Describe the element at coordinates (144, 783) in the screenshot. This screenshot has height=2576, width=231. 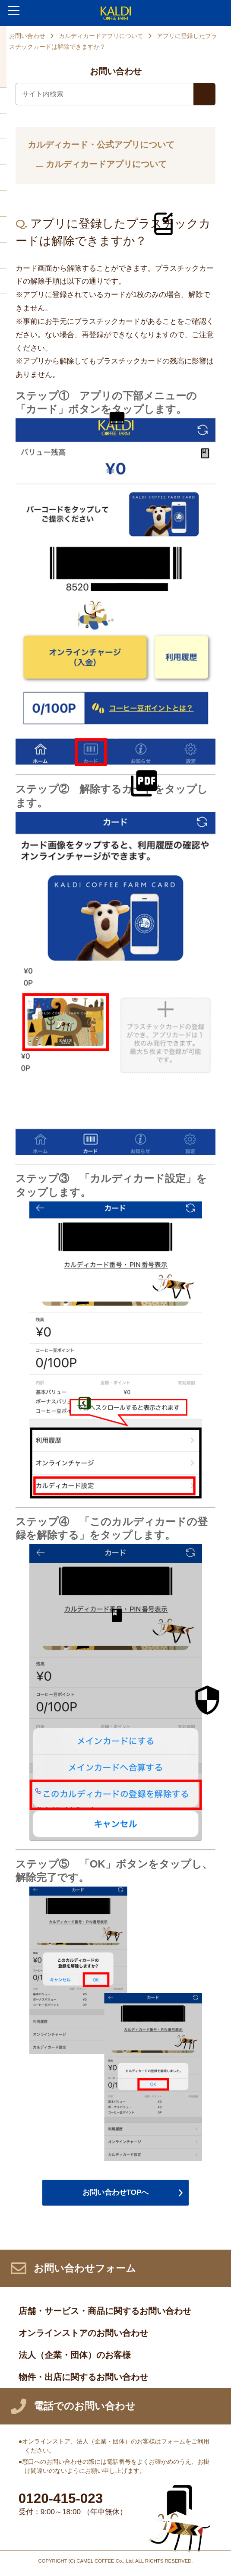
I see `save or export as PDF` at that location.